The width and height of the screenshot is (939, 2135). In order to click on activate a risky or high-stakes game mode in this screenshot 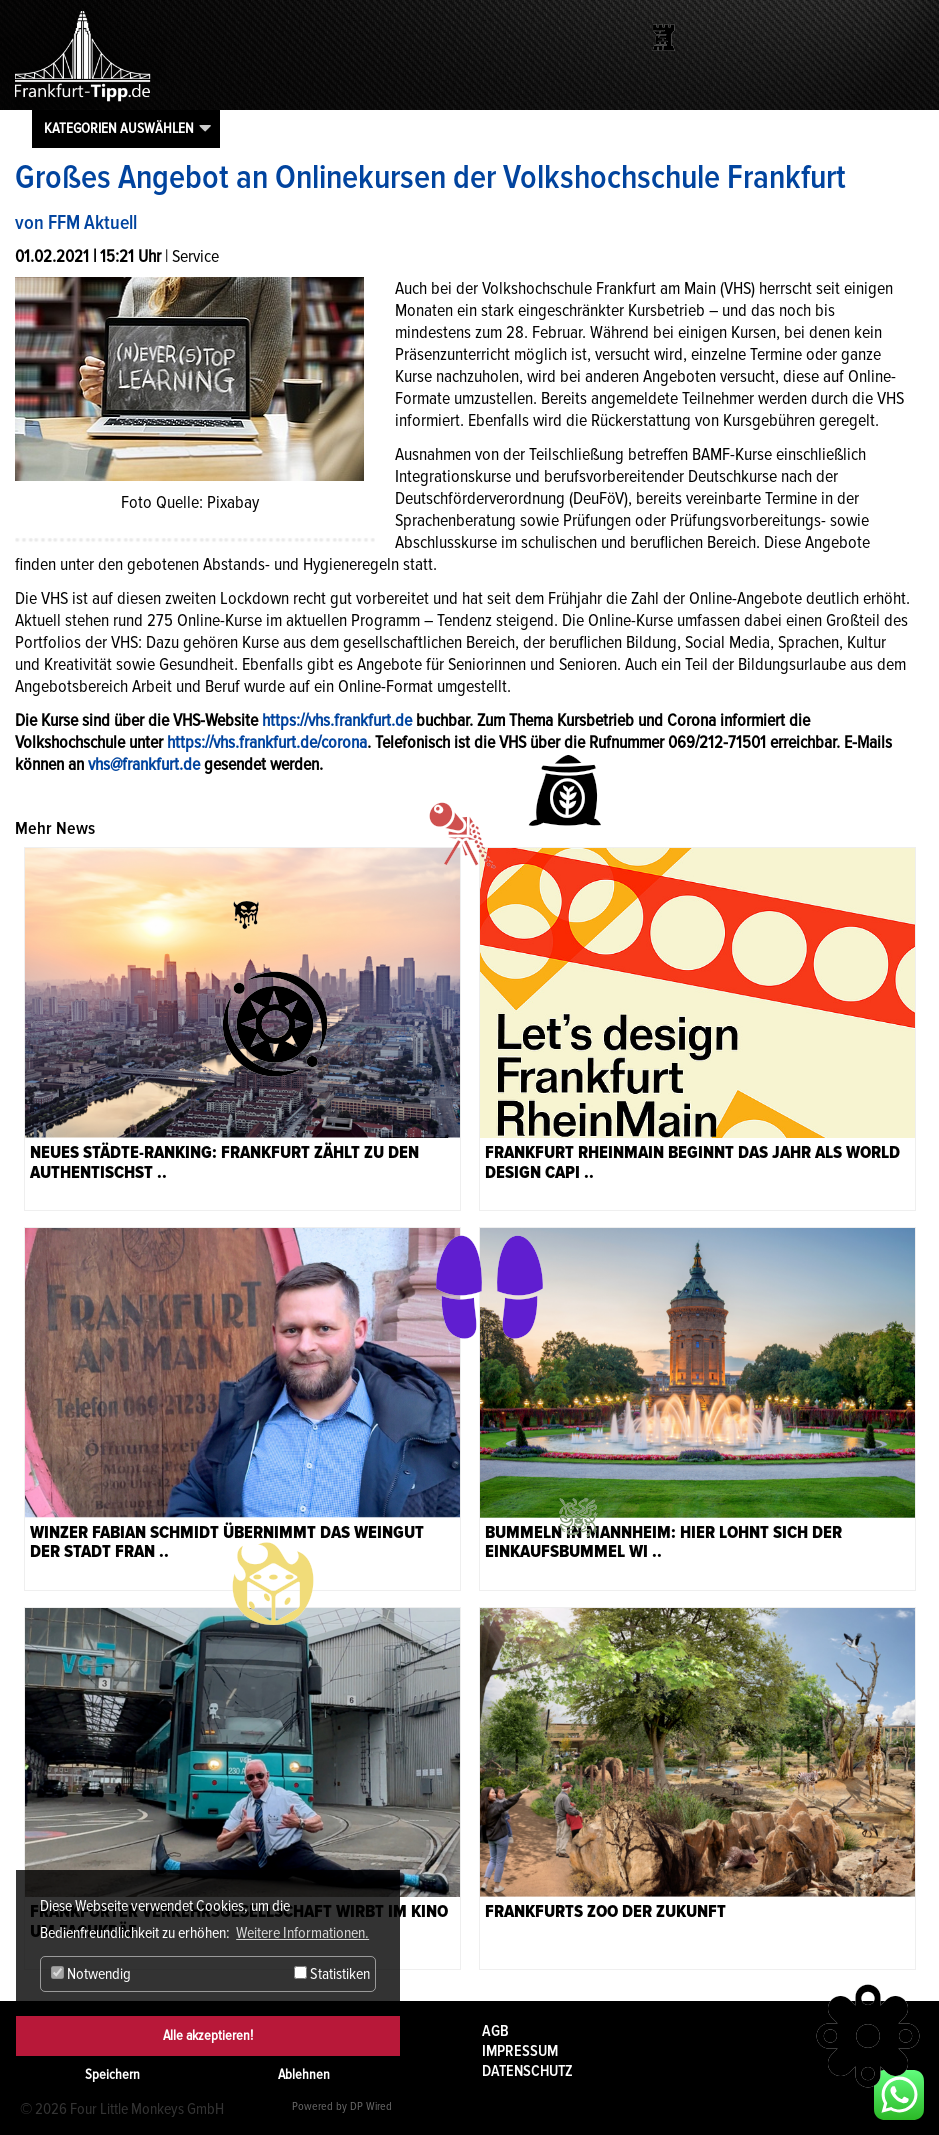, I will do `click(273, 1583)`.